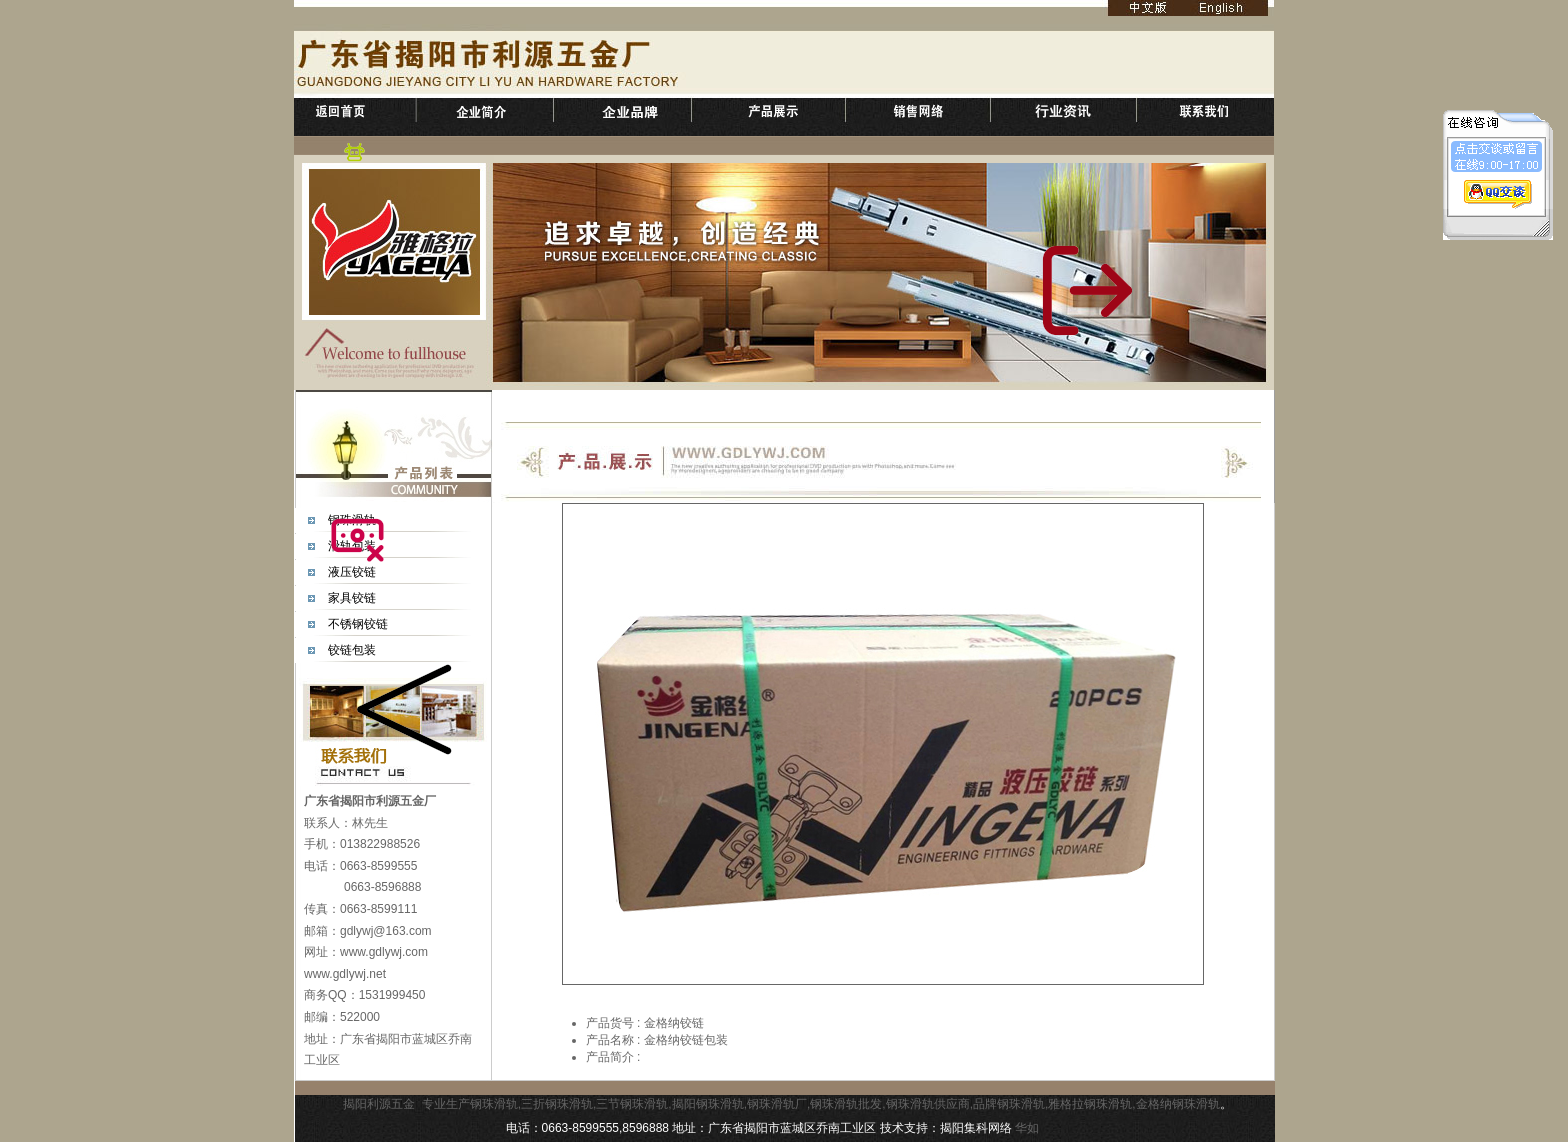 The width and height of the screenshot is (1568, 1142). I want to click on go back to the previous screen, so click(406, 709).